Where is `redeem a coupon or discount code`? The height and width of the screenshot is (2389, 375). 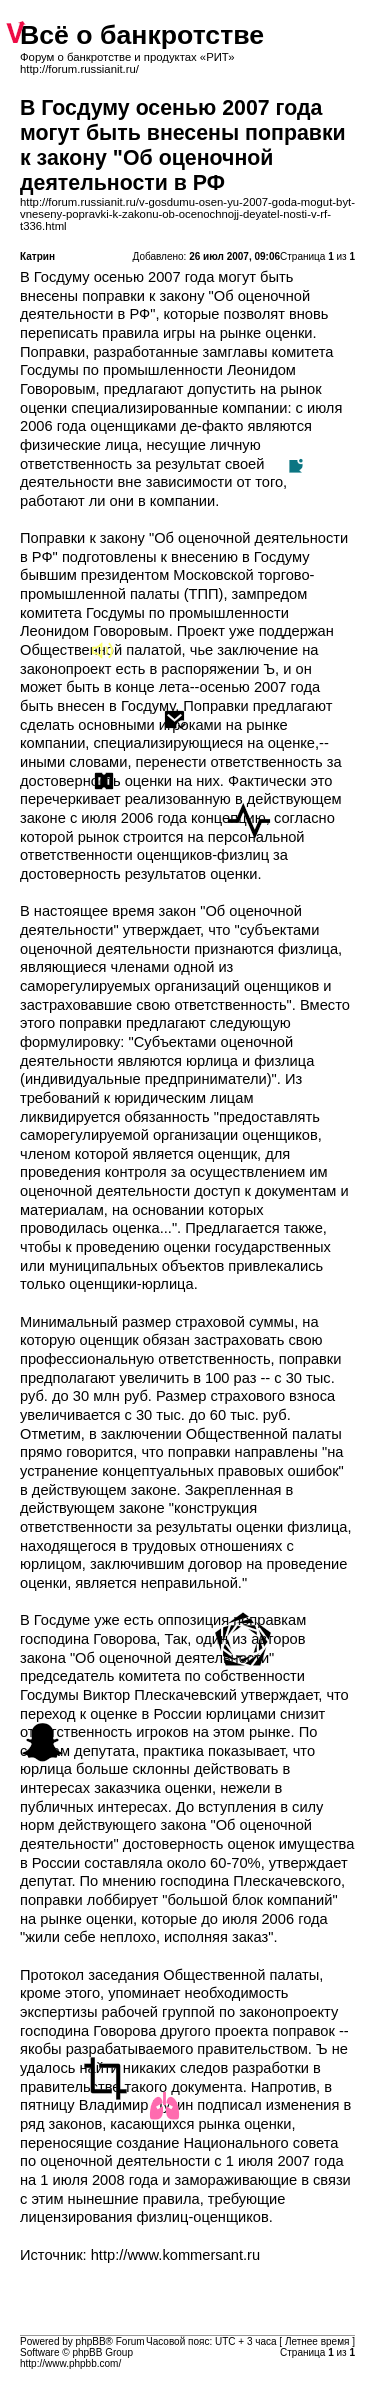
redeem a coupon or discount code is located at coordinates (104, 781).